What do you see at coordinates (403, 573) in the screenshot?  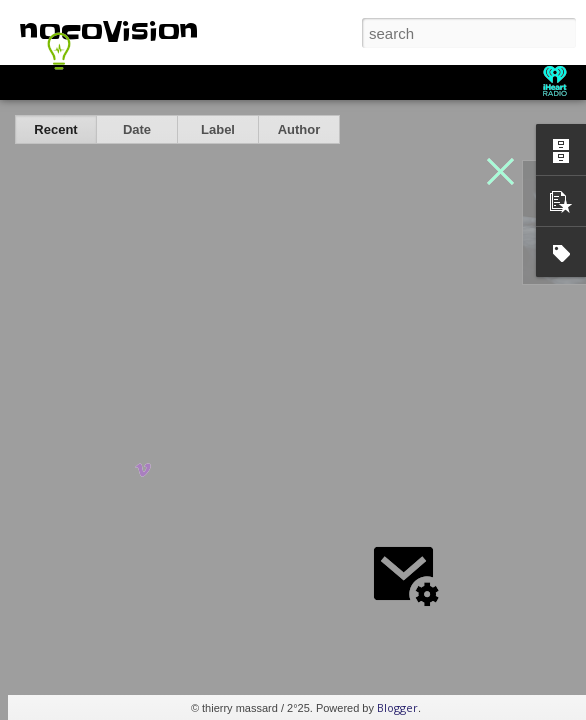 I see `access email settings` at bounding box center [403, 573].